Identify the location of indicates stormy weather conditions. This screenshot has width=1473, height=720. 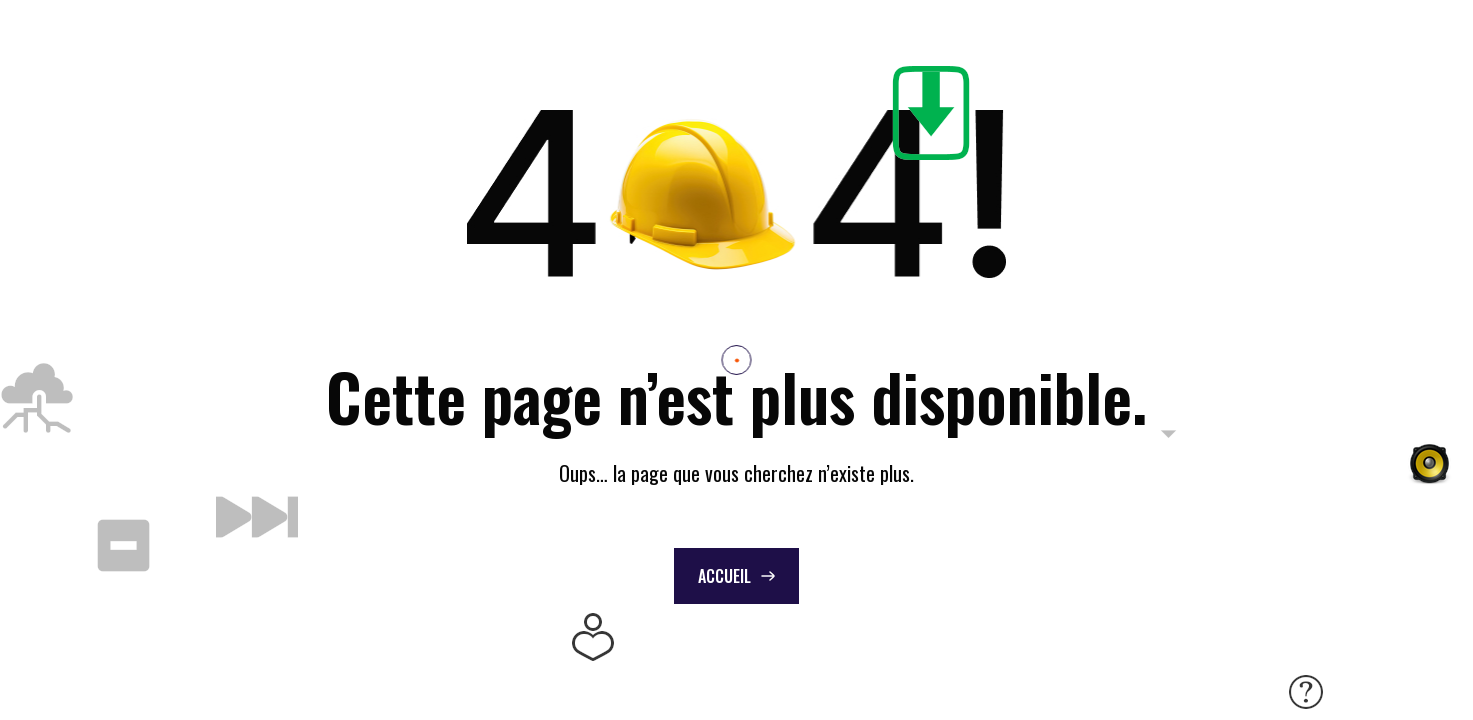
(37, 399).